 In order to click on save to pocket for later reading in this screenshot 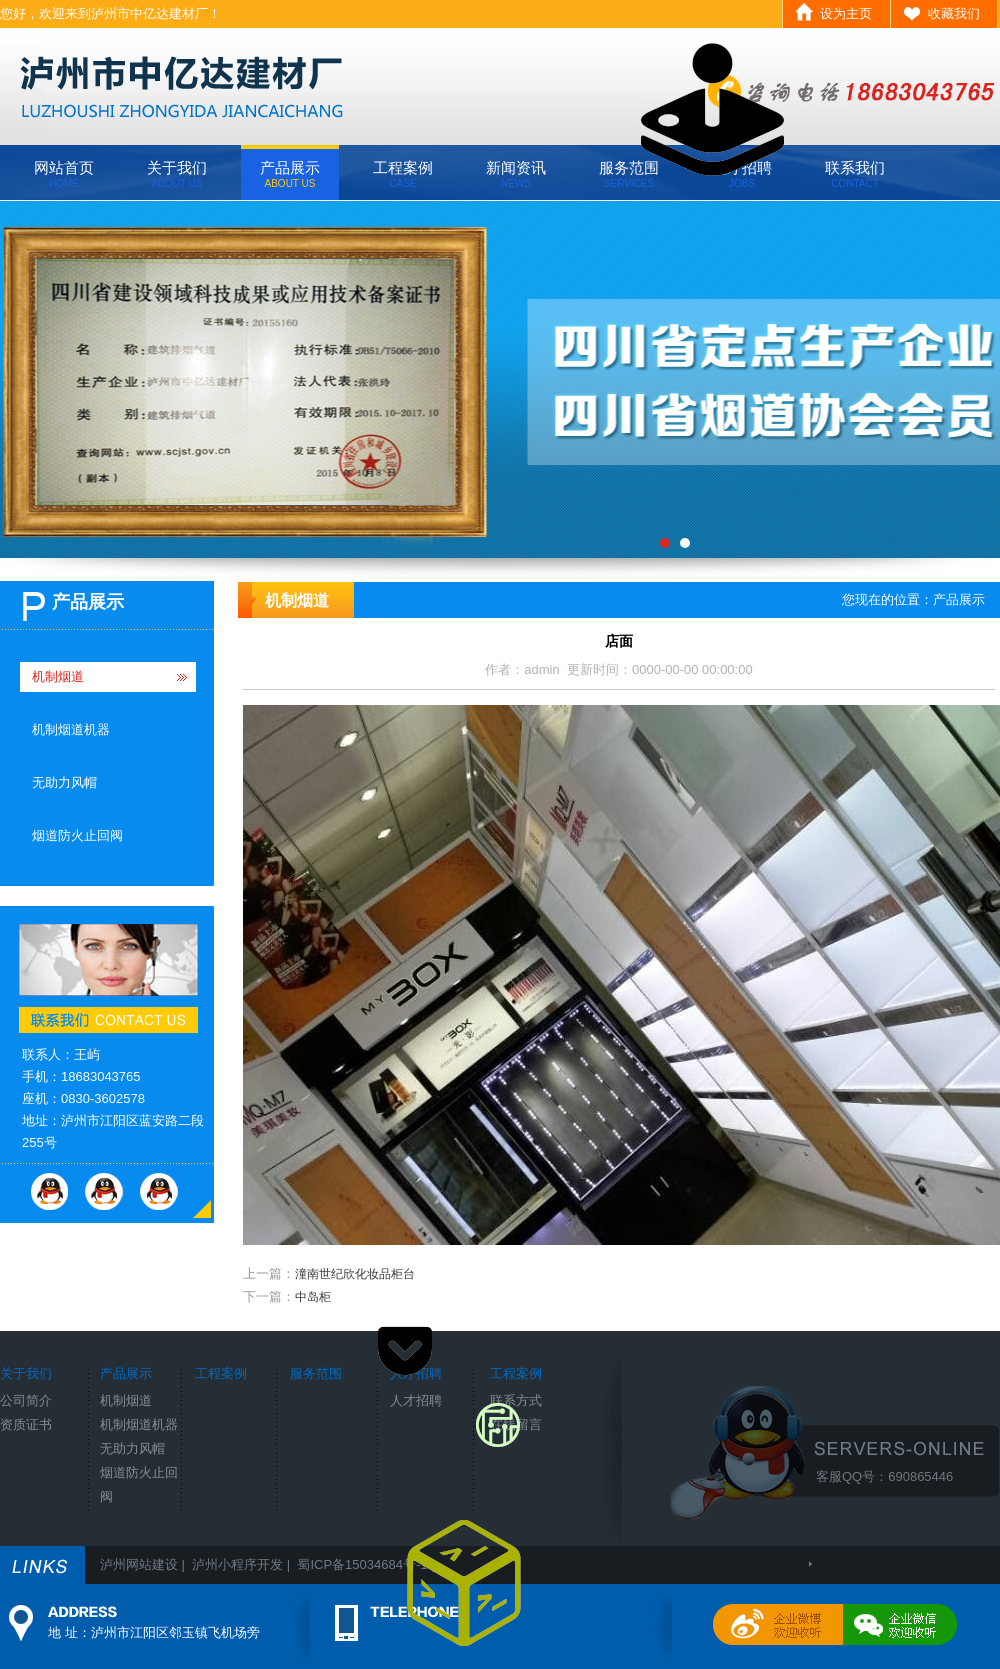, I will do `click(405, 1351)`.